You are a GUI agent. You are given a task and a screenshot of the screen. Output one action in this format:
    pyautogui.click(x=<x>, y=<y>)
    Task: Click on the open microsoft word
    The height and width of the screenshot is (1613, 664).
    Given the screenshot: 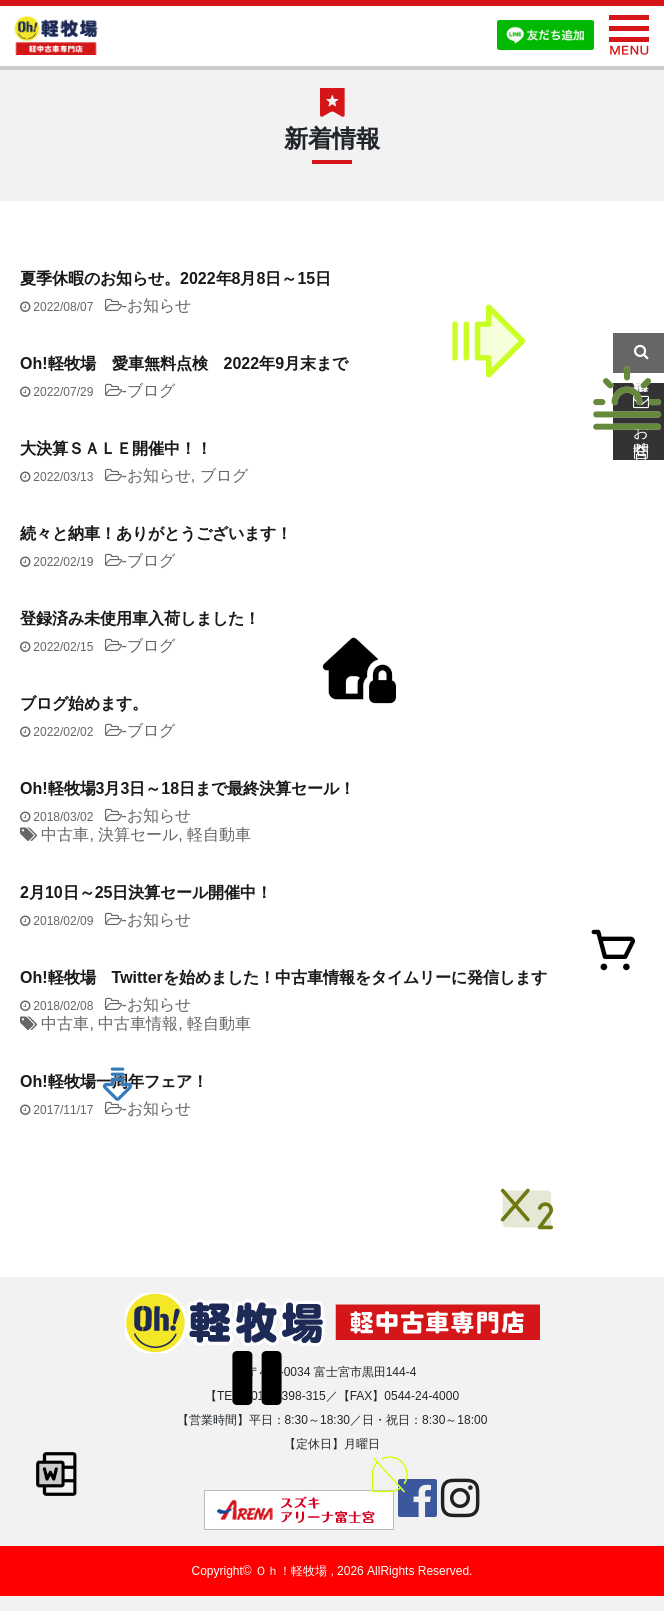 What is the action you would take?
    pyautogui.click(x=58, y=1474)
    